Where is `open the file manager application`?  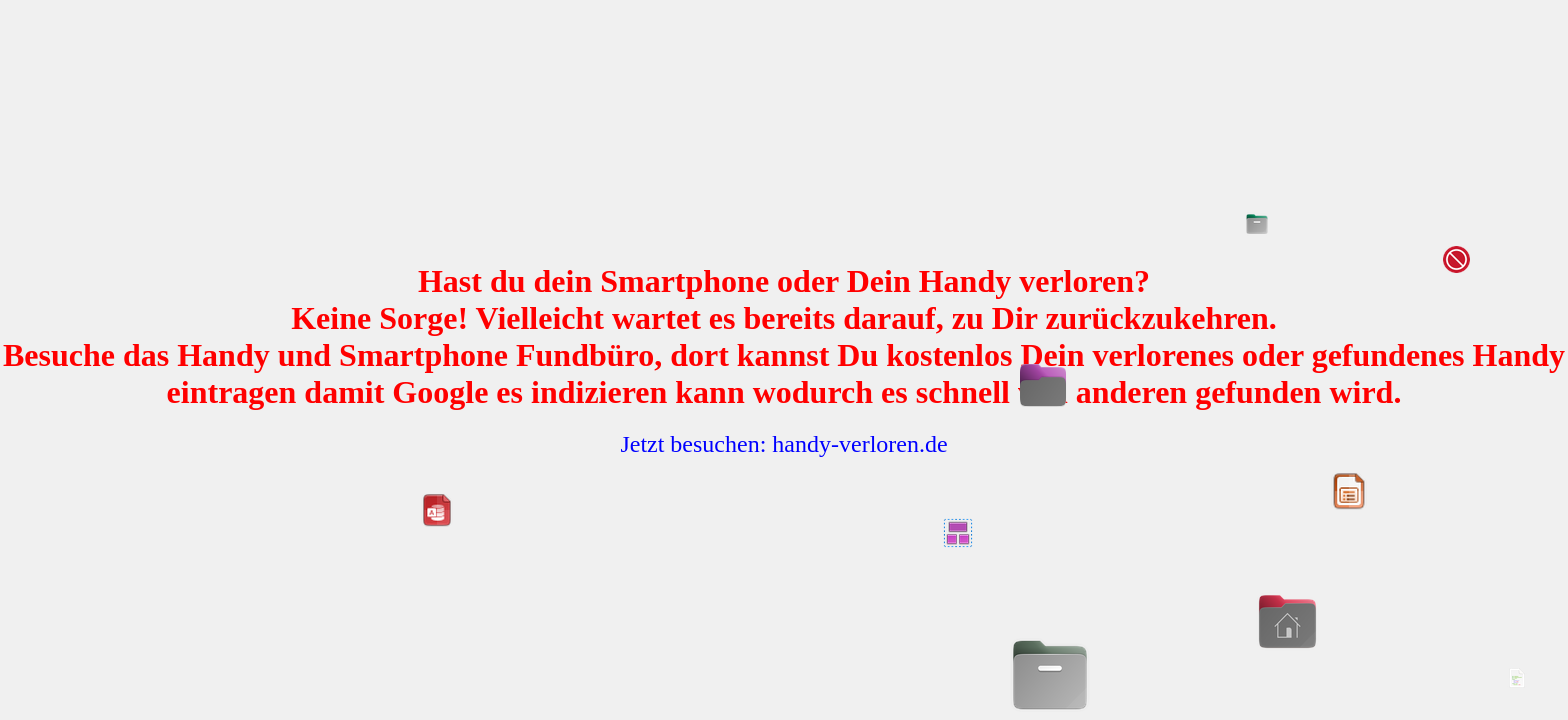 open the file manager application is located at coordinates (1257, 224).